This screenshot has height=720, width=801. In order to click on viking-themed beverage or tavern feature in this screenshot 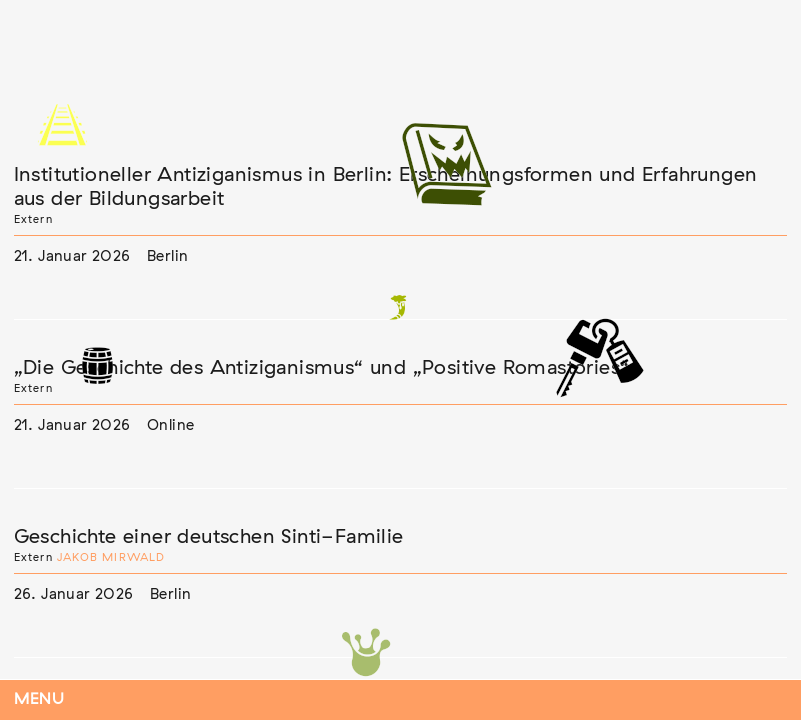, I will do `click(398, 307)`.